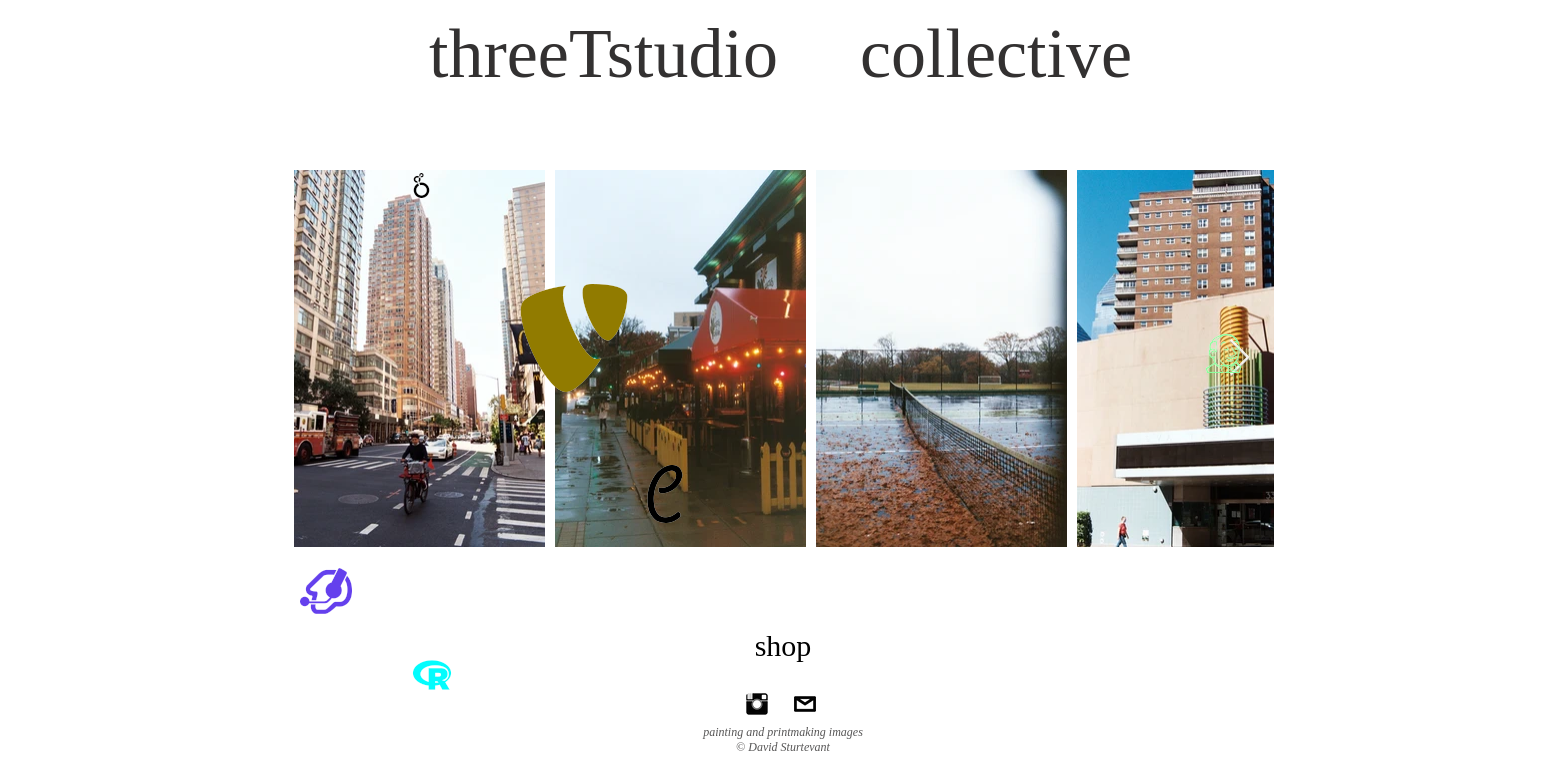  I want to click on jenkins CI/CD automation server logo, so click(1223, 353).